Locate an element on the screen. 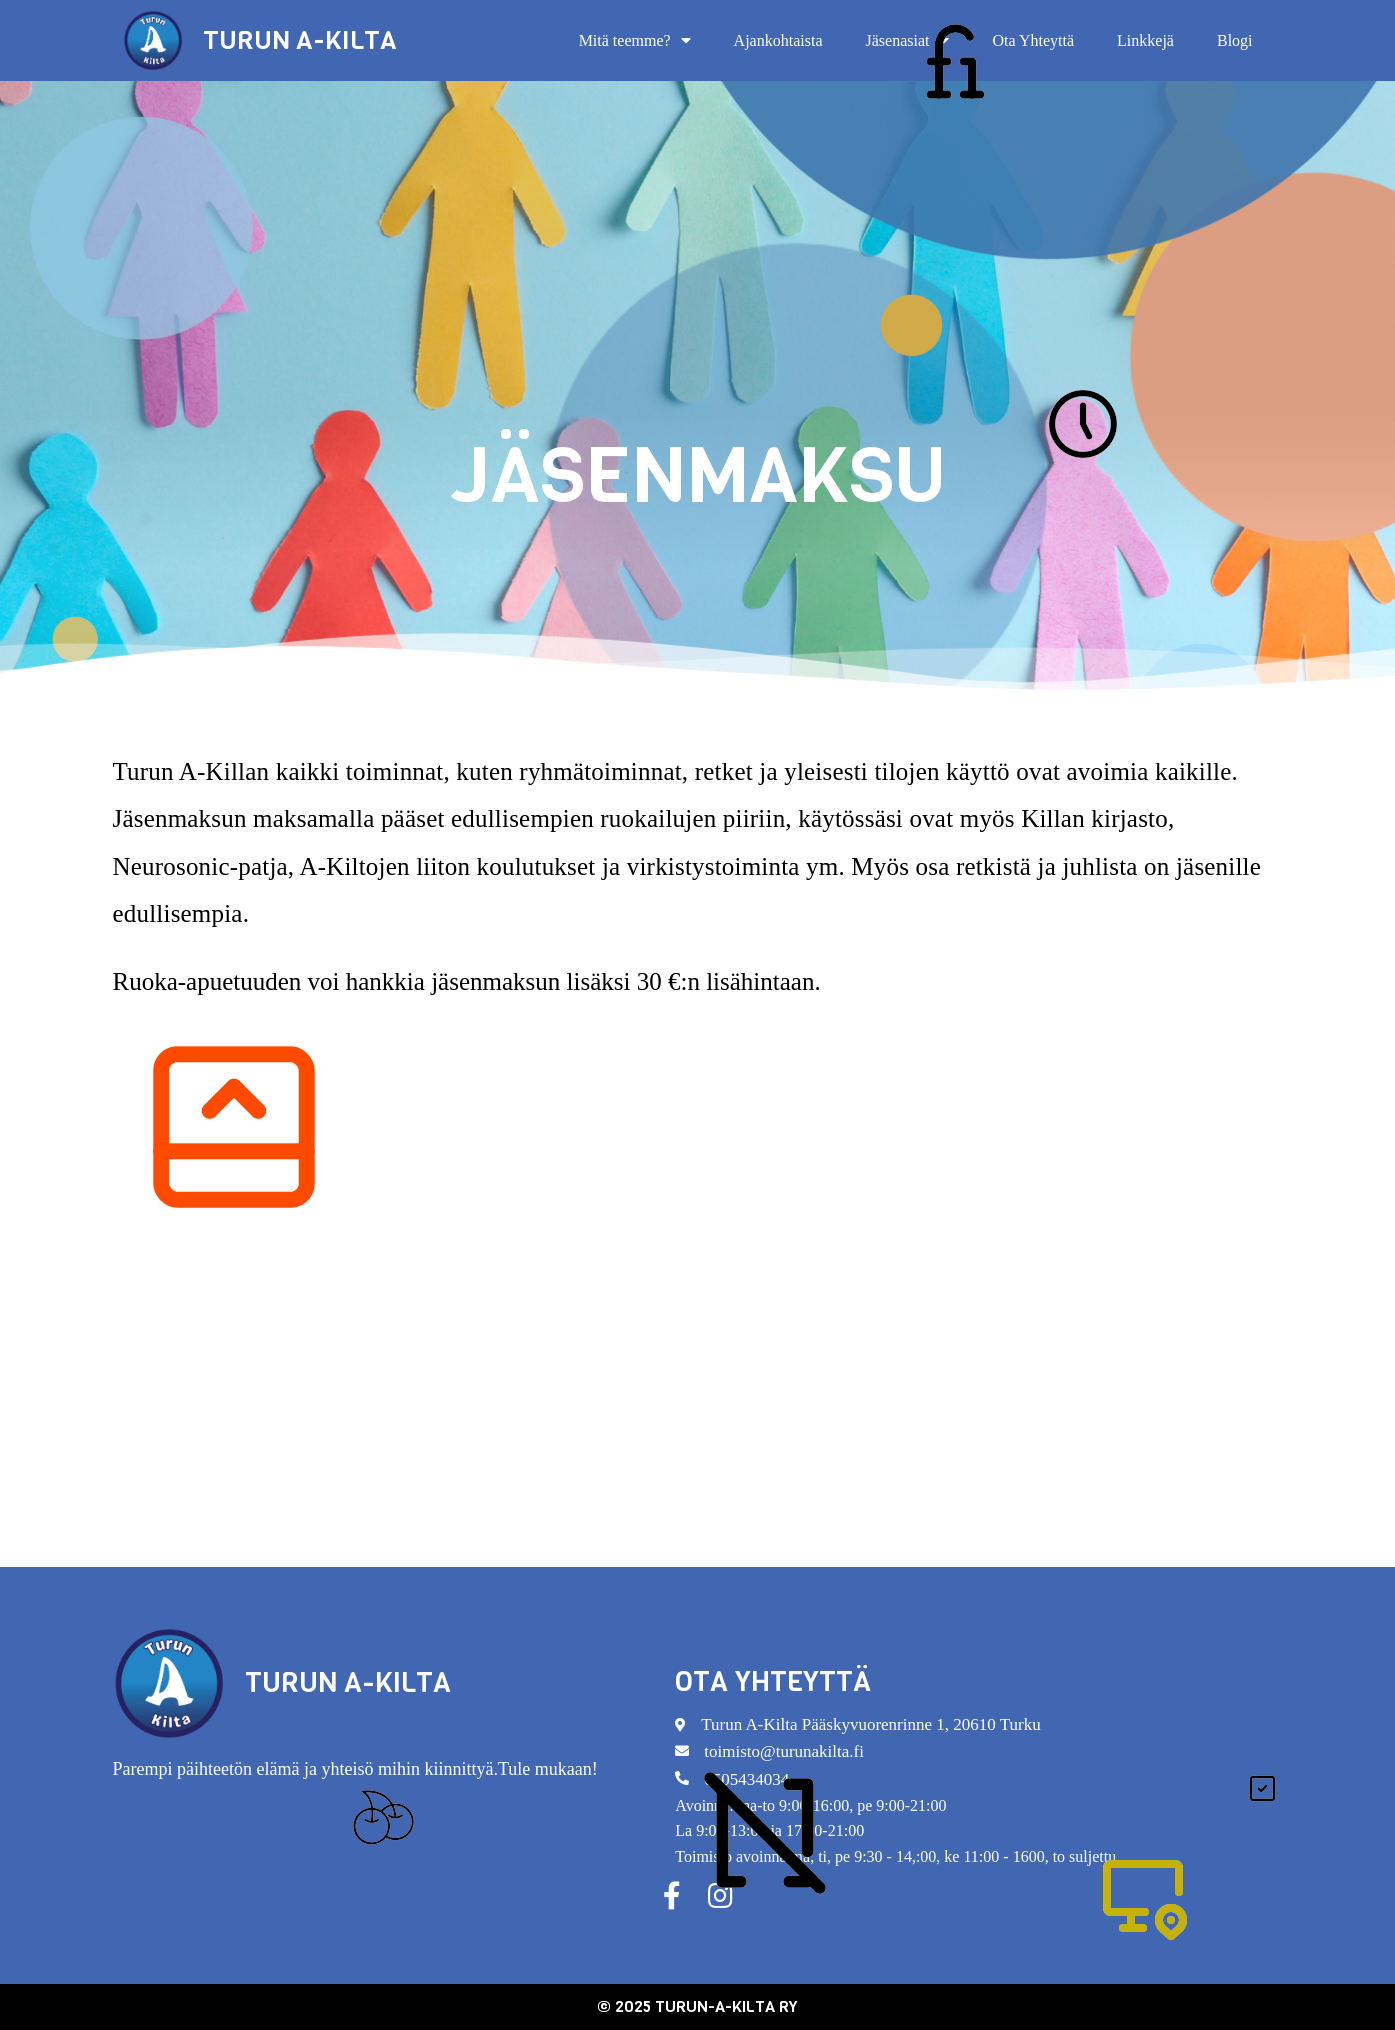 This screenshot has height=2030, width=1395. indicates the time is 5 o'clock is located at coordinates (1083, 424).